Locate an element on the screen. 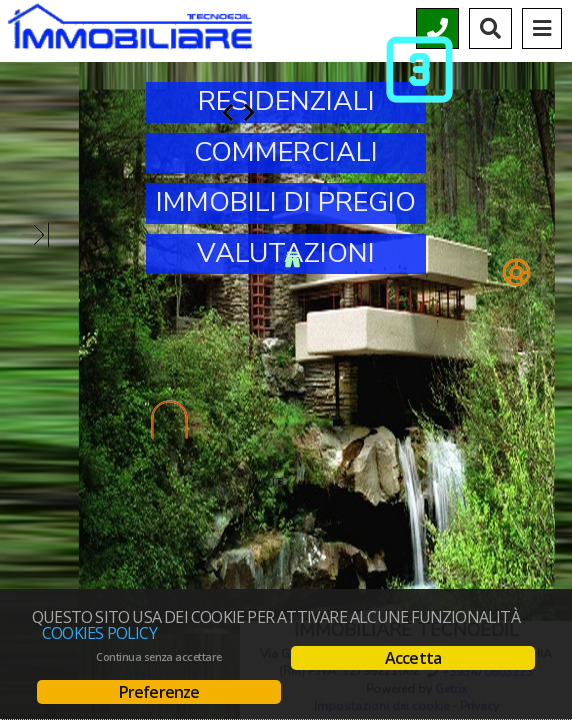  indicates set intersection in data operations is located at coordinates (169, 420).